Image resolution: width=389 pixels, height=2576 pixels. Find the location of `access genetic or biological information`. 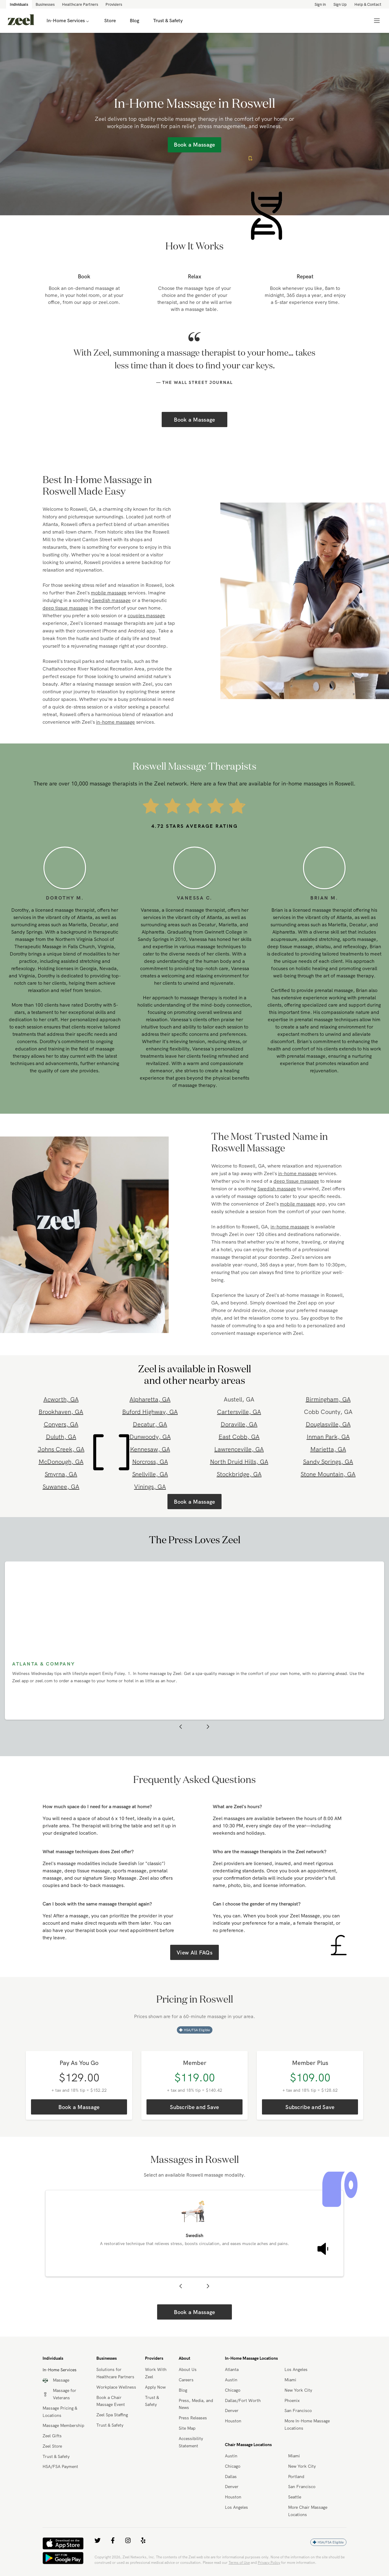

access genetic or biological information is located at coordinates (267, 216).